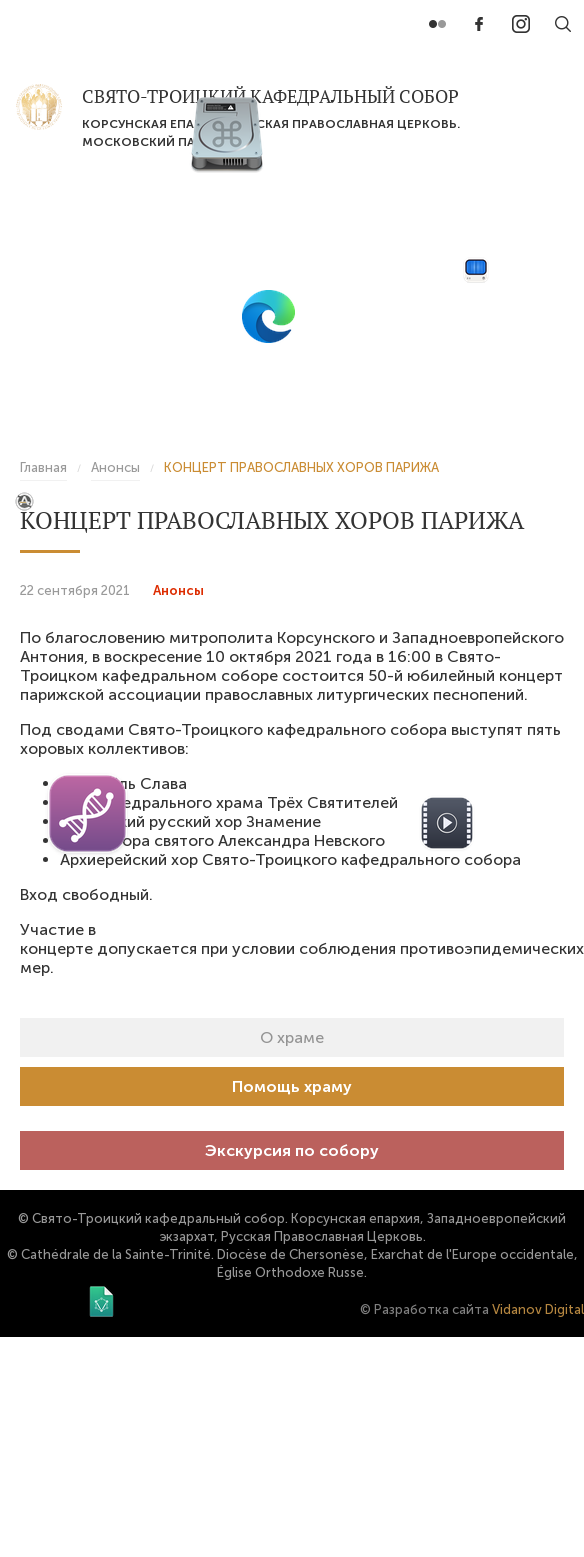 The height and width of the screenshot is (1557, 584). I want to click on access the root system drive, so click(227, 134).